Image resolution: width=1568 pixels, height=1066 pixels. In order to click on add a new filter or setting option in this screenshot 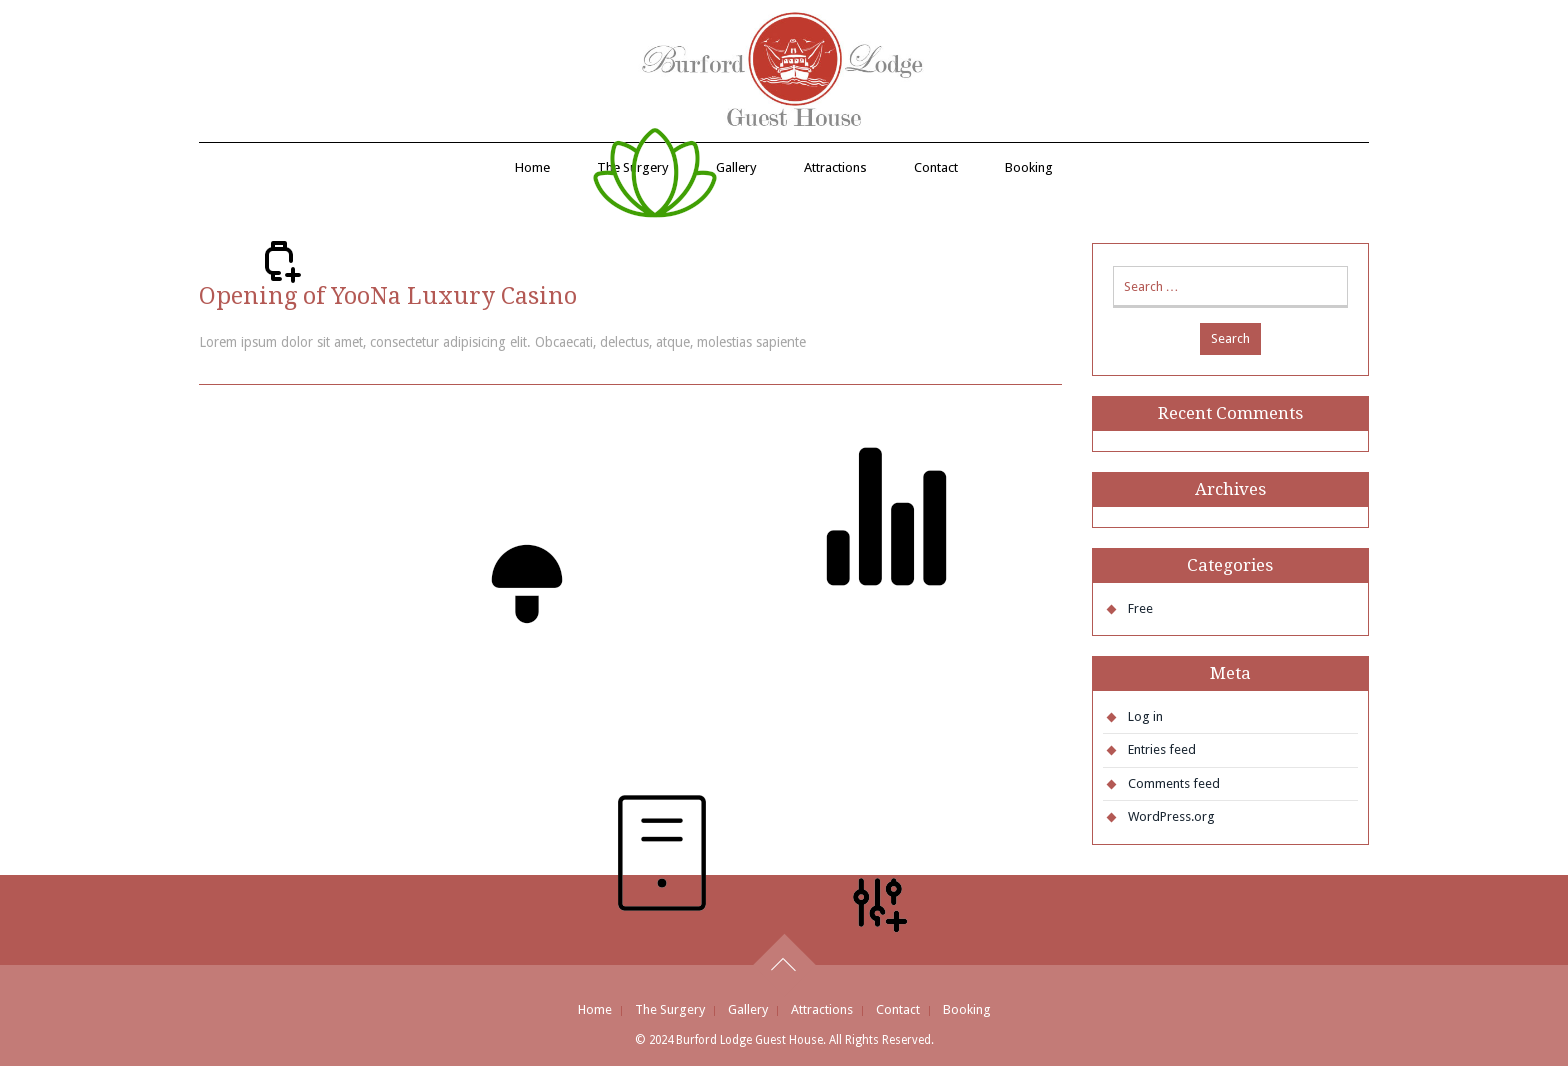, I will do `click(877, 902)`.